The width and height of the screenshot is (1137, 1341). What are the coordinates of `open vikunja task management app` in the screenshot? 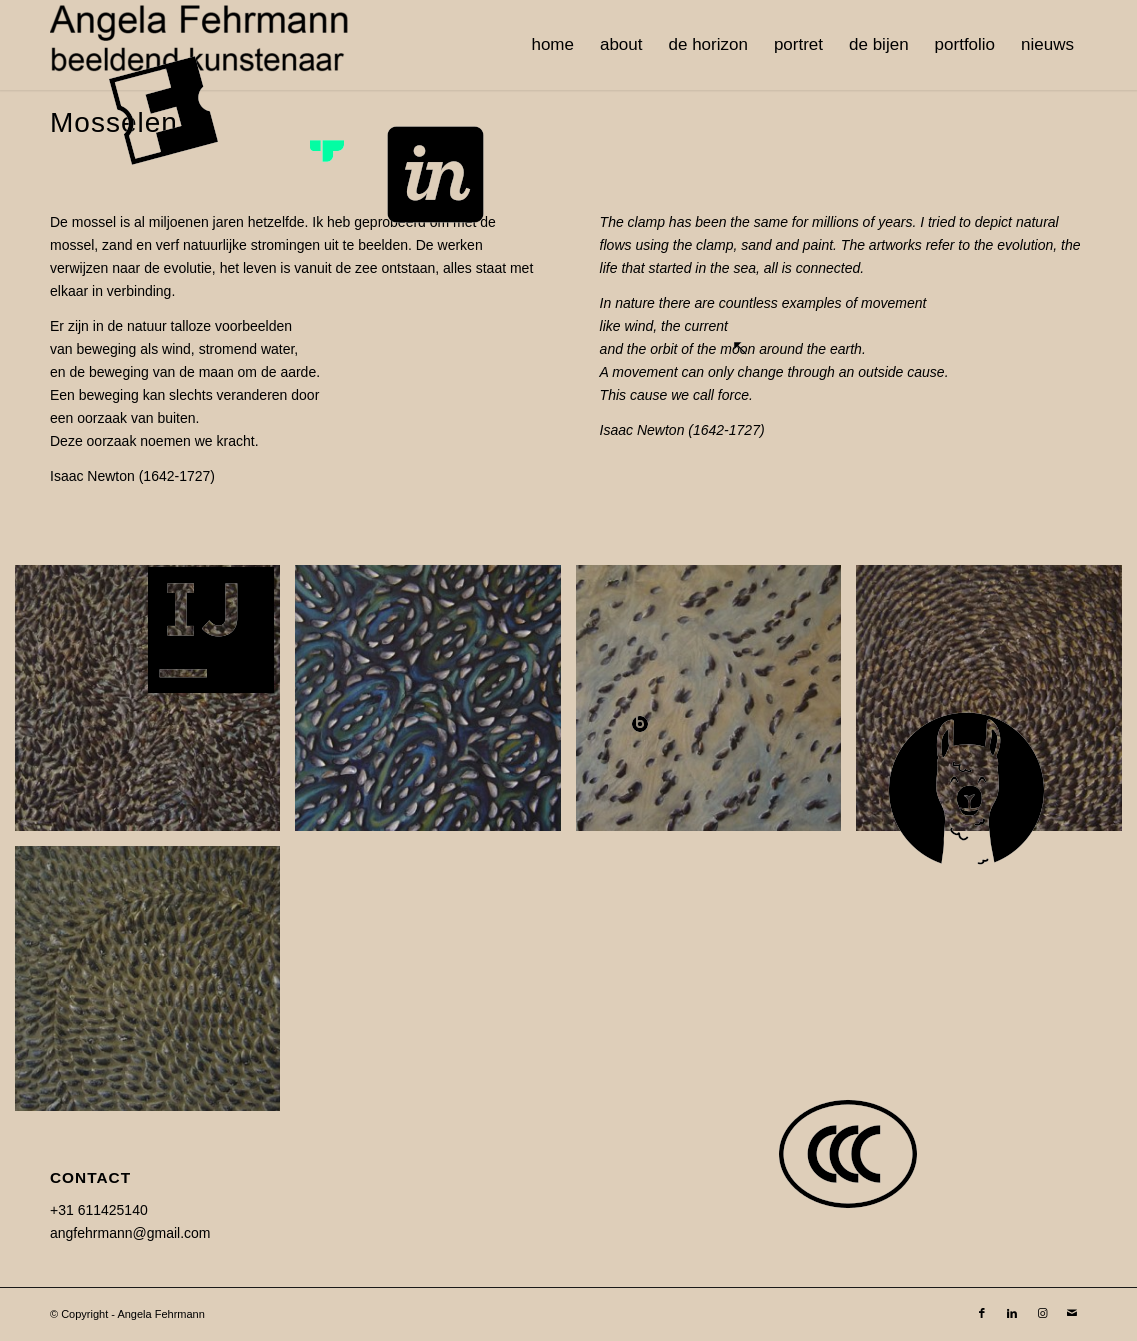 It's located at (966, 788).